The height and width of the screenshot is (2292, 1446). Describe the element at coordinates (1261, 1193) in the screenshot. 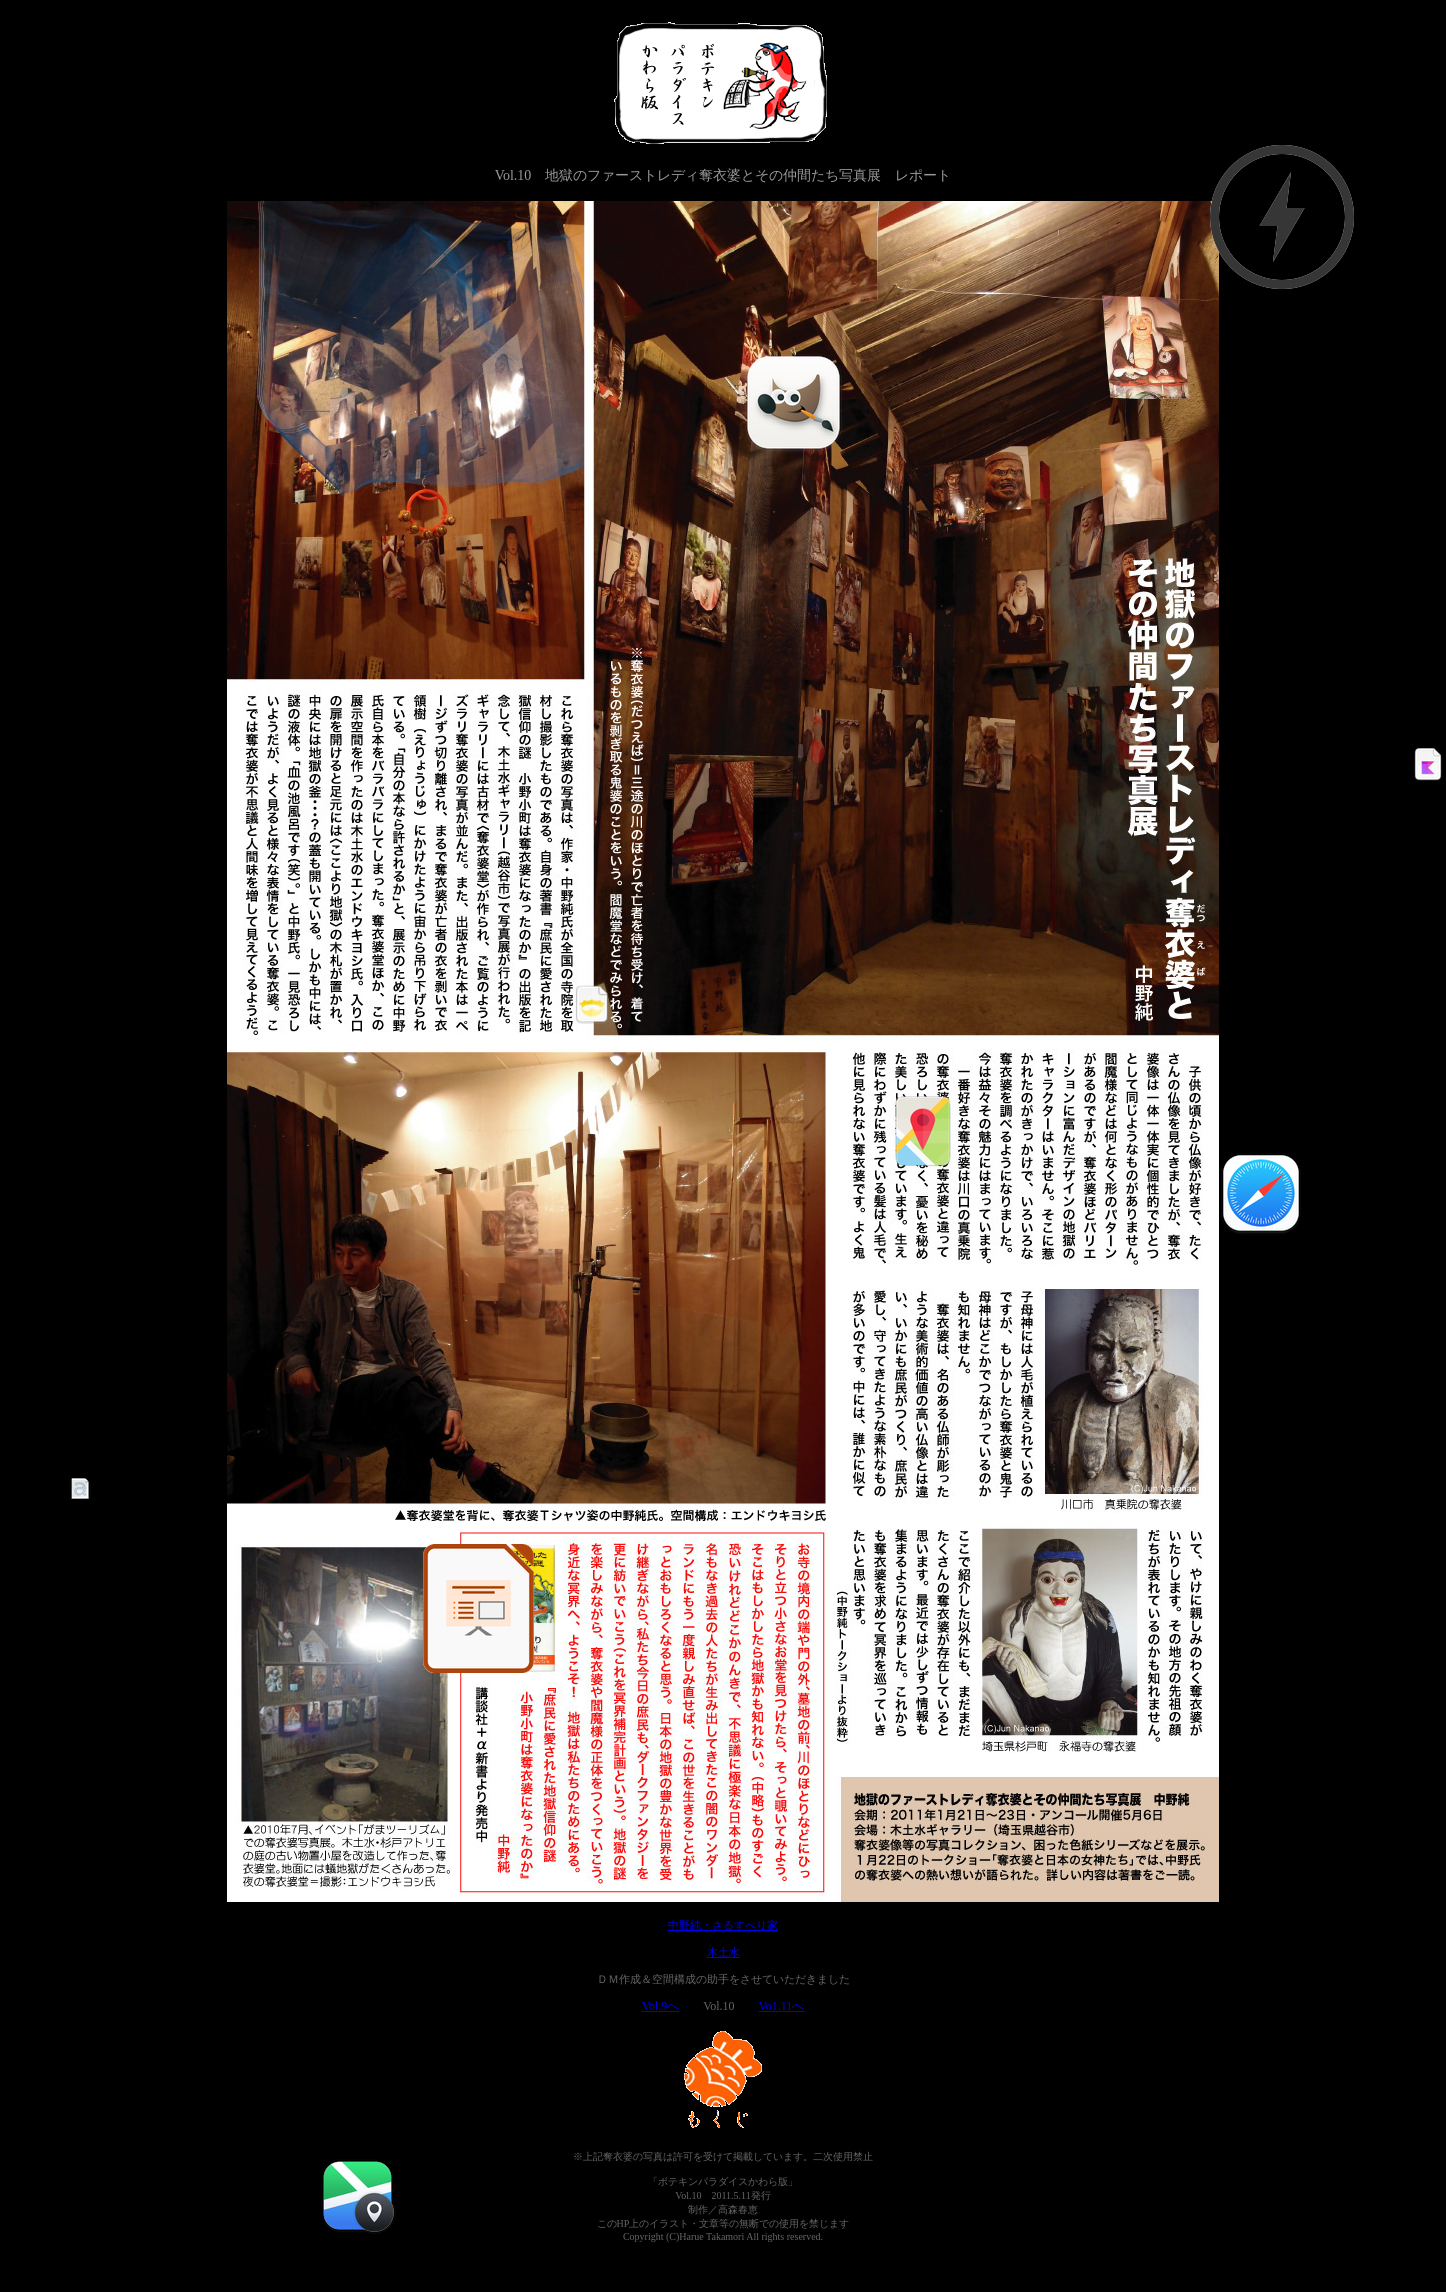

I see `open Safari web browser` at that location.